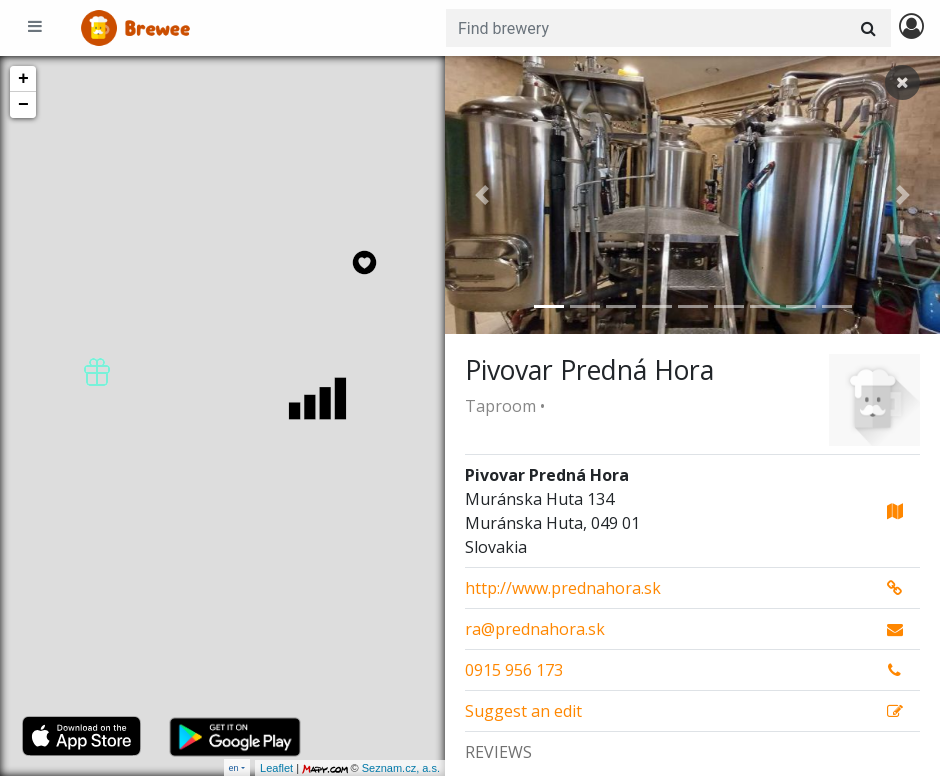 Image resolution: width=940 pixels, height=776 pixels. Describe the element at coordinates (364, 262) in the screenshot. I see `add to favorites` at that location.